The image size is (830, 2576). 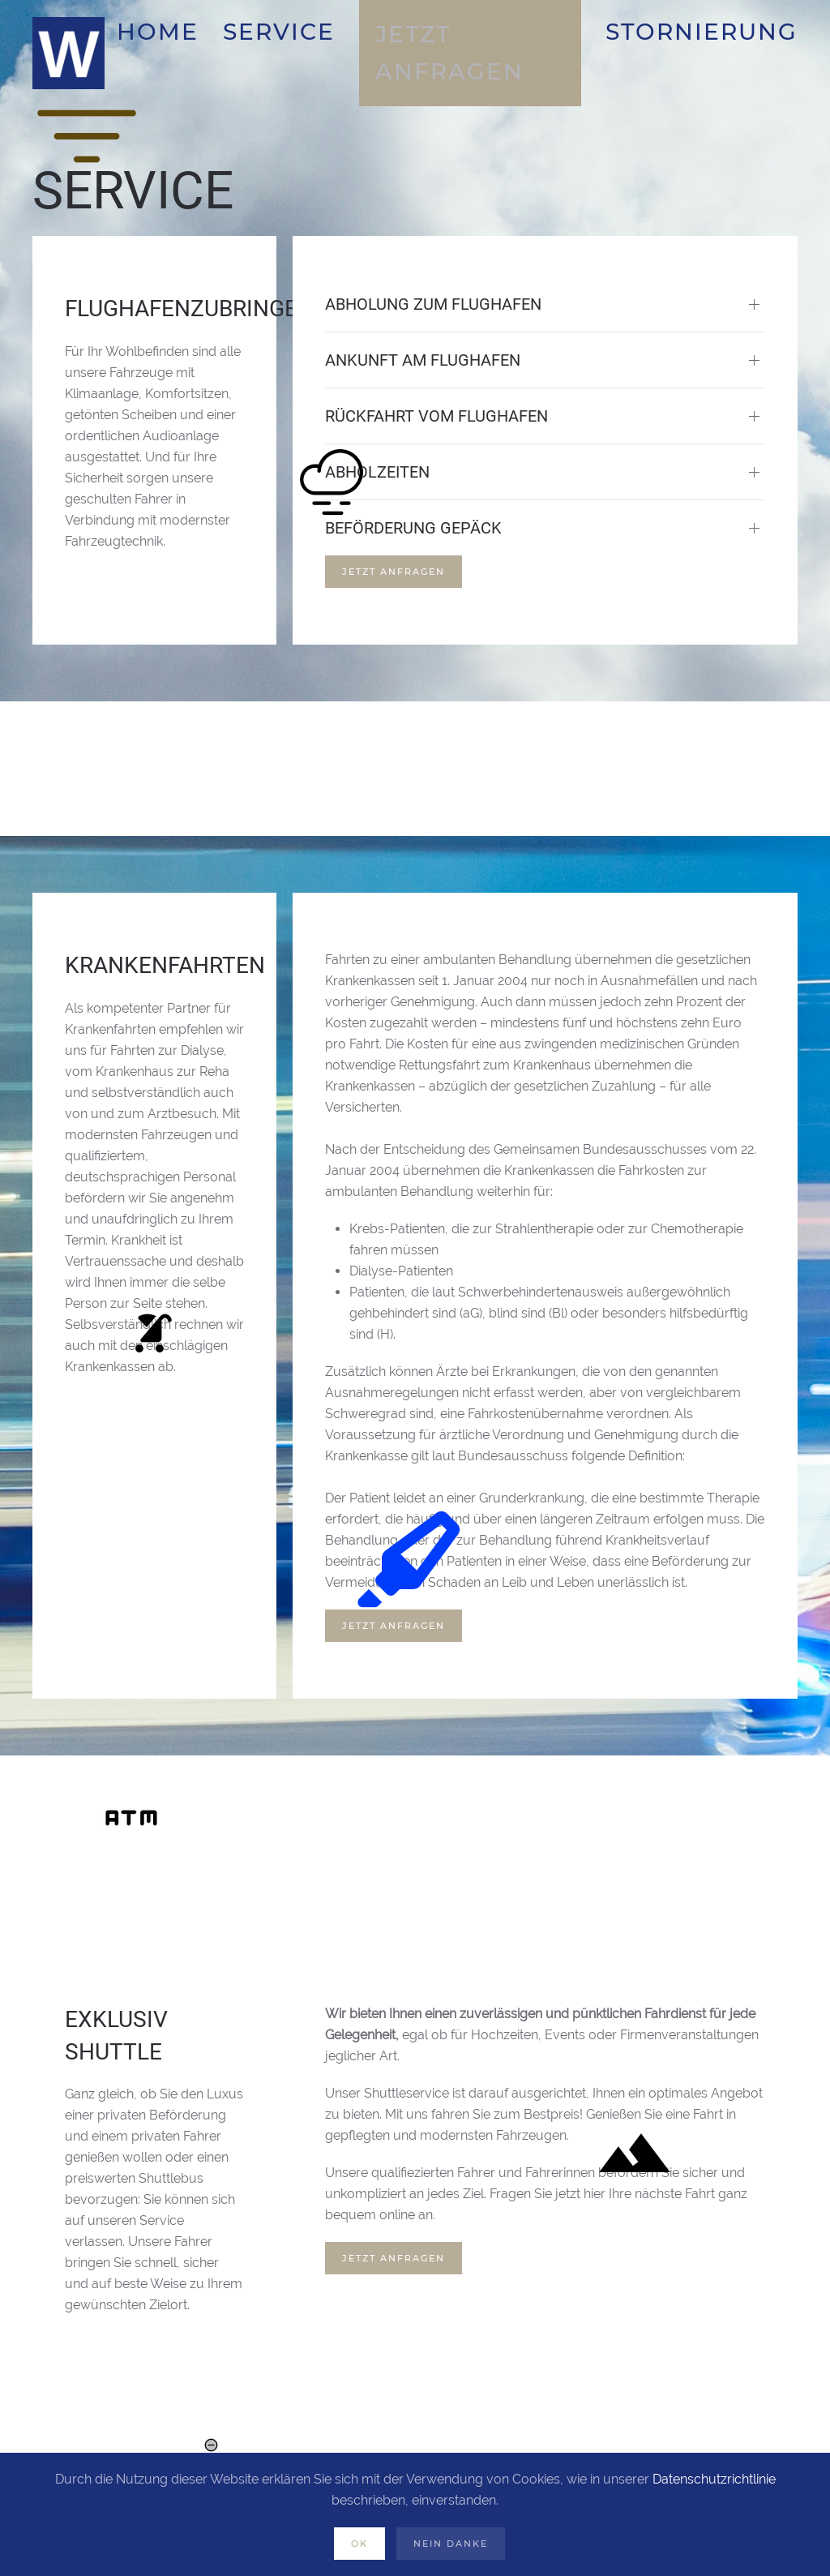 I want to click on indicates foggy weather conditions, so click(x=332, y=481).